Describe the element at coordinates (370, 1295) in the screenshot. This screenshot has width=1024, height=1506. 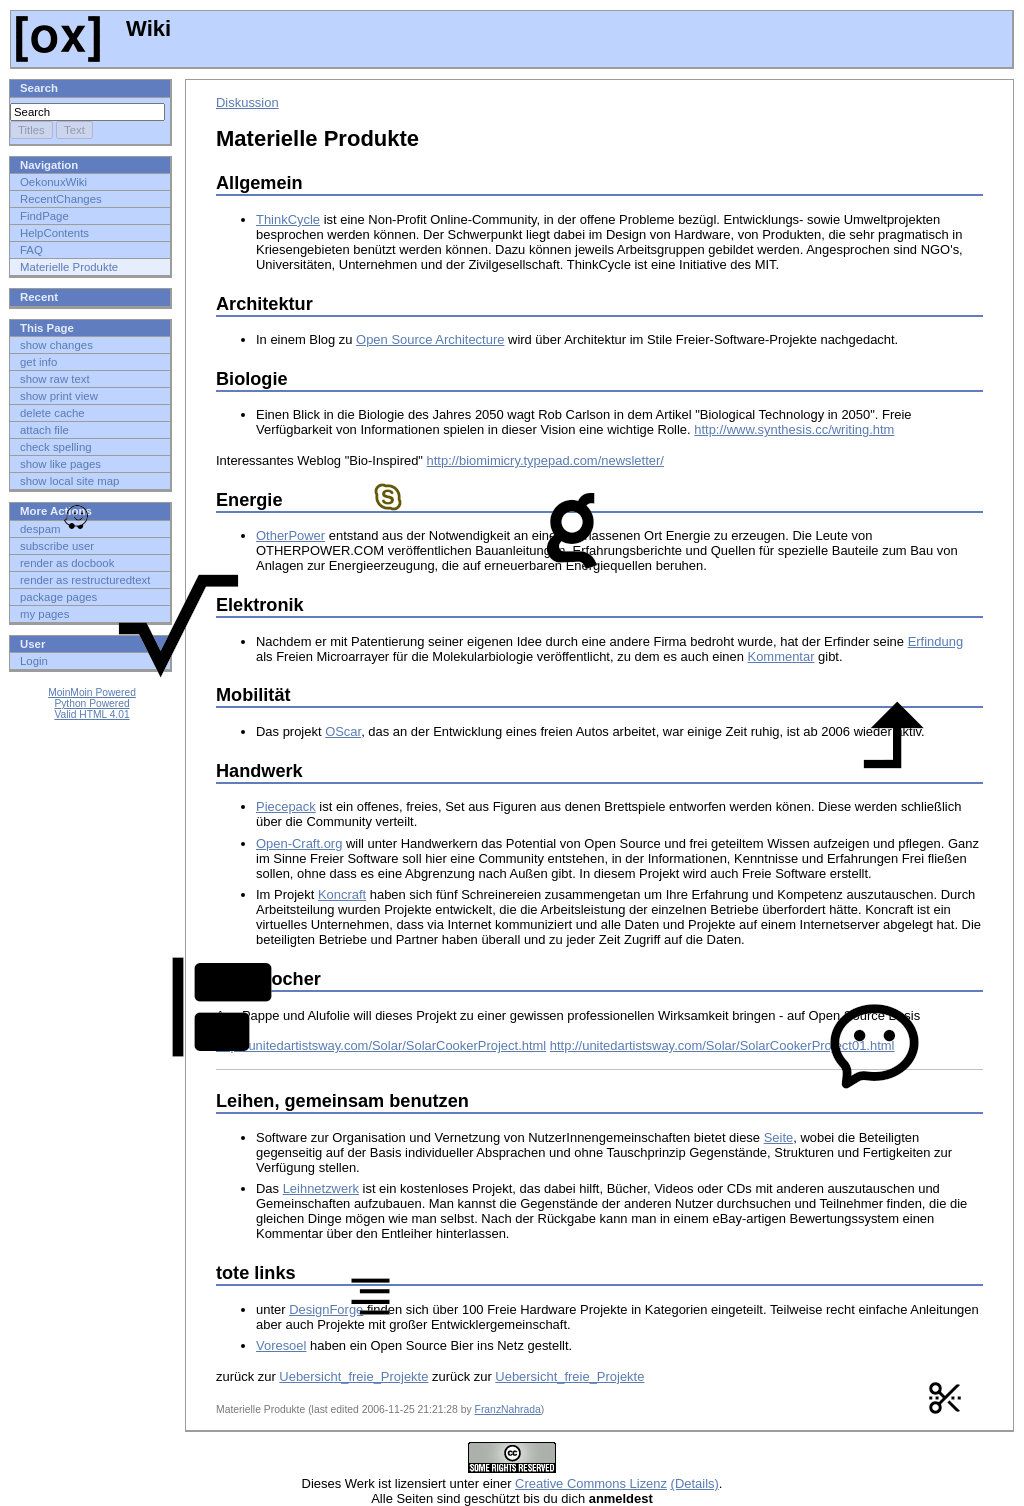
I see `align text to the right` at that location.